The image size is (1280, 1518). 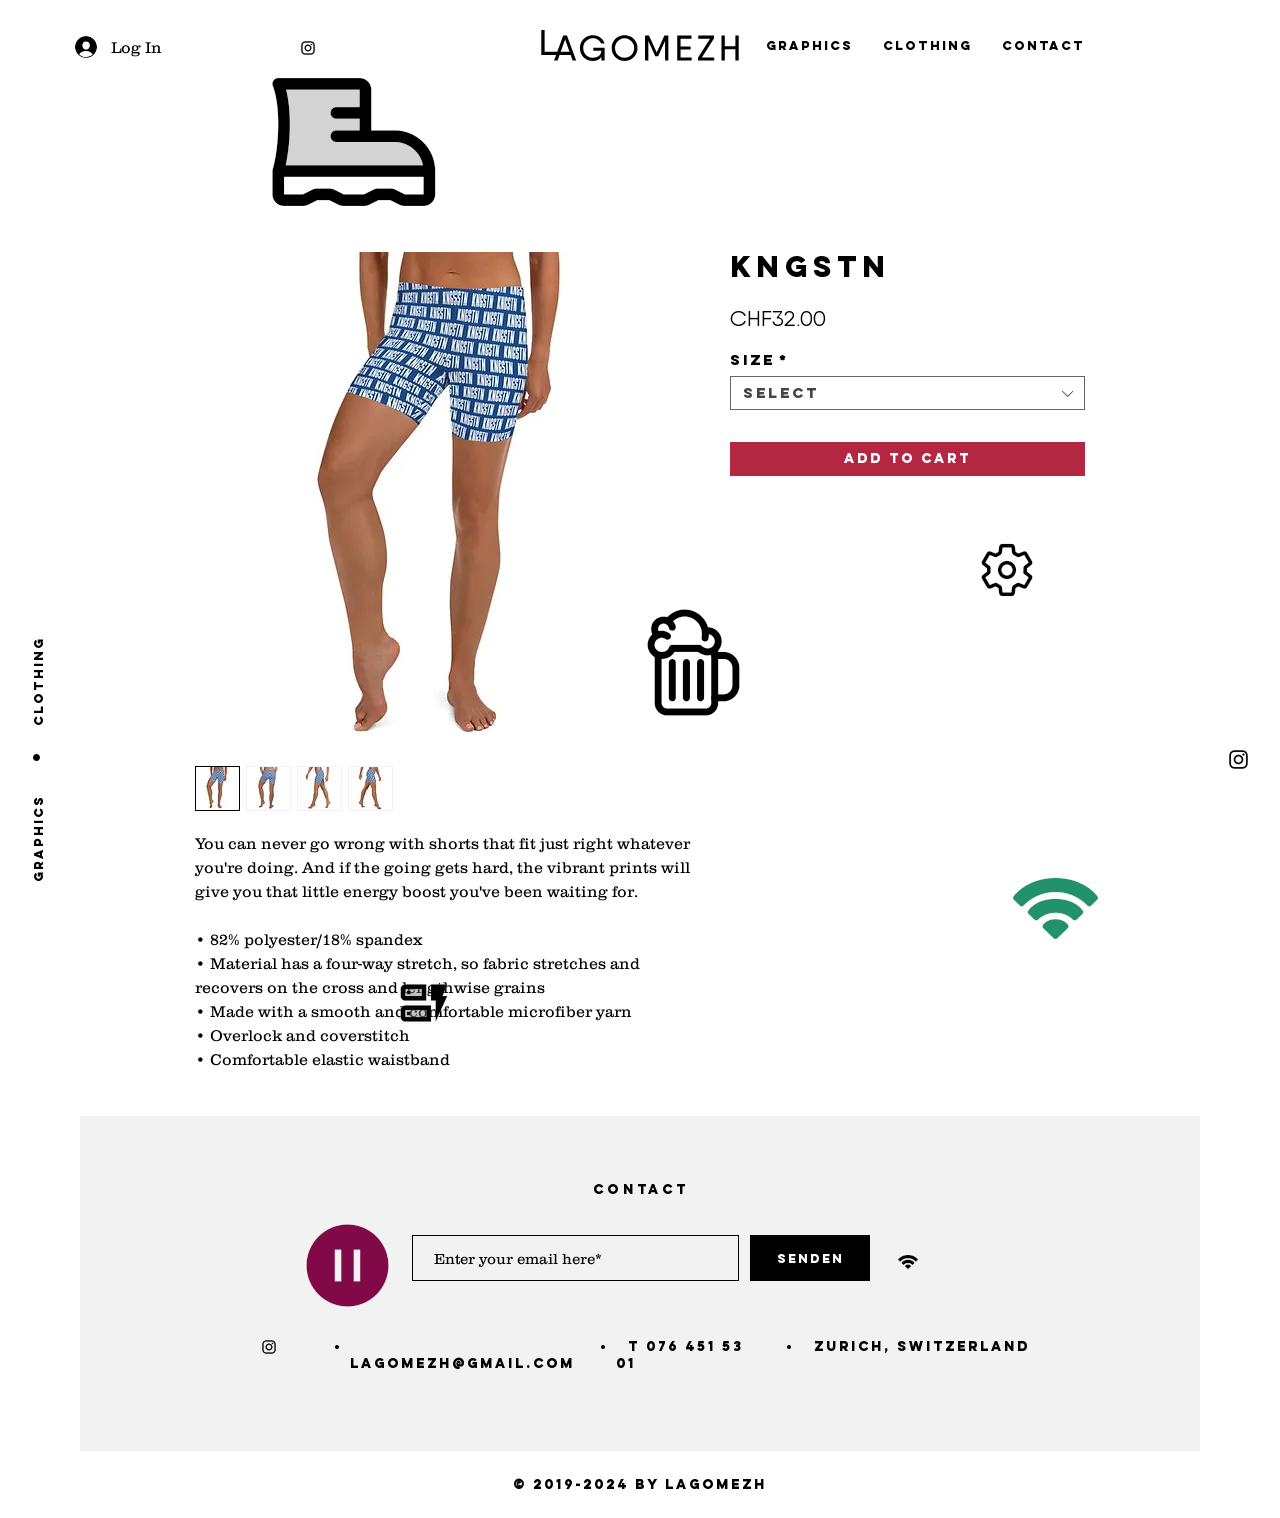 I want to click on pause media playback, so click(x=347, y=1265).